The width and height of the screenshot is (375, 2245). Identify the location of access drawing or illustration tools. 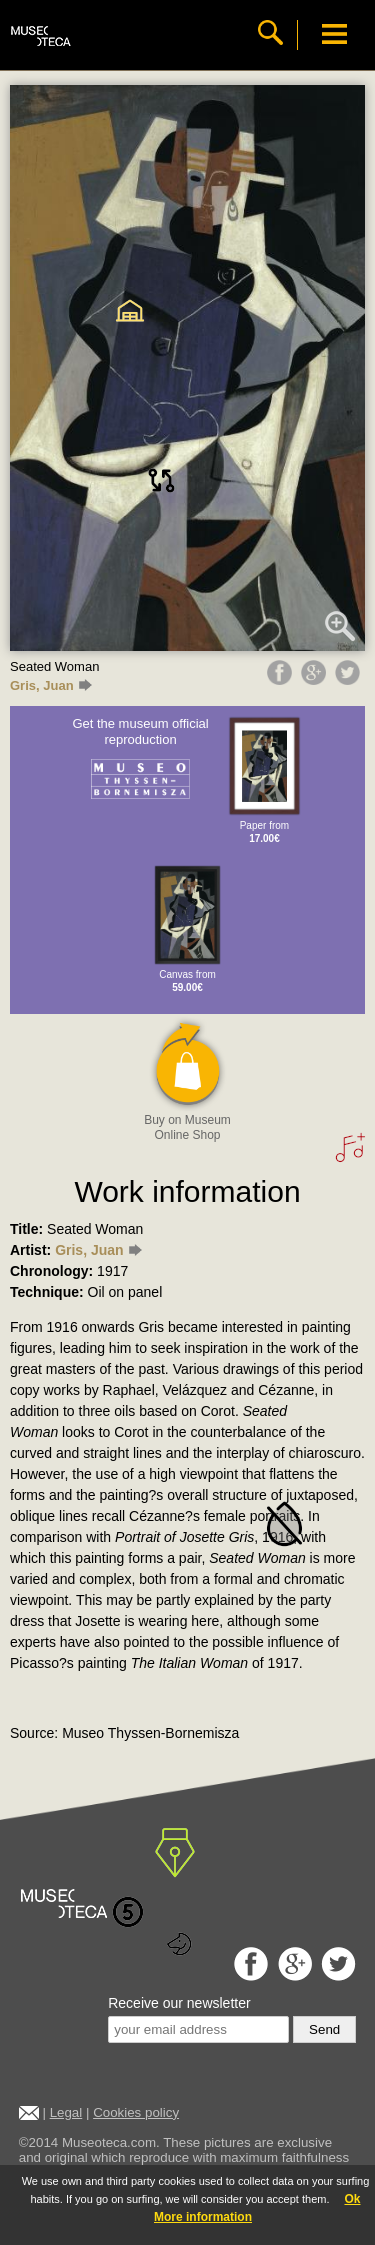
(175, 1851).